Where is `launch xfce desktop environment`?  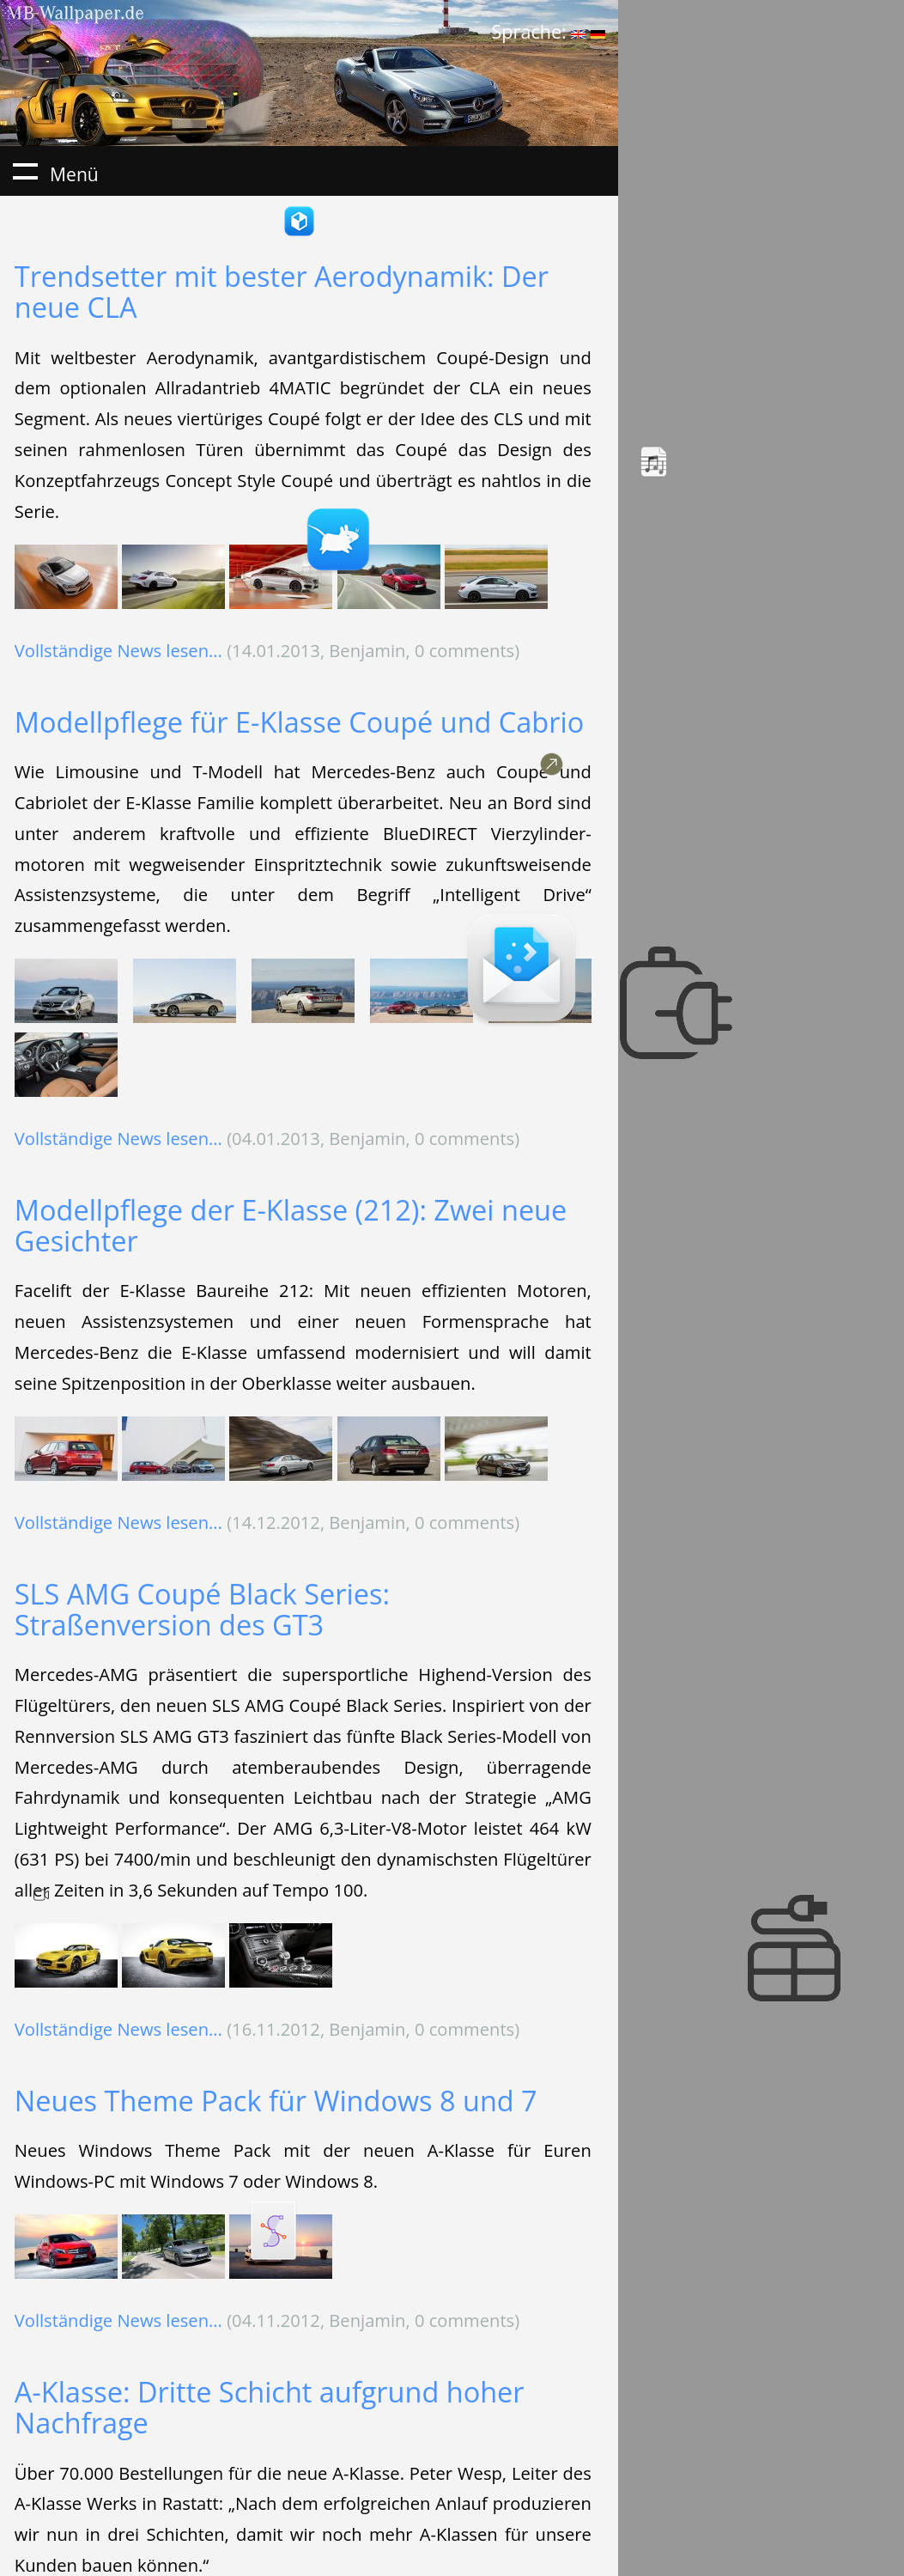
launch xfce desktop environment is located at coordinates (338, 539).